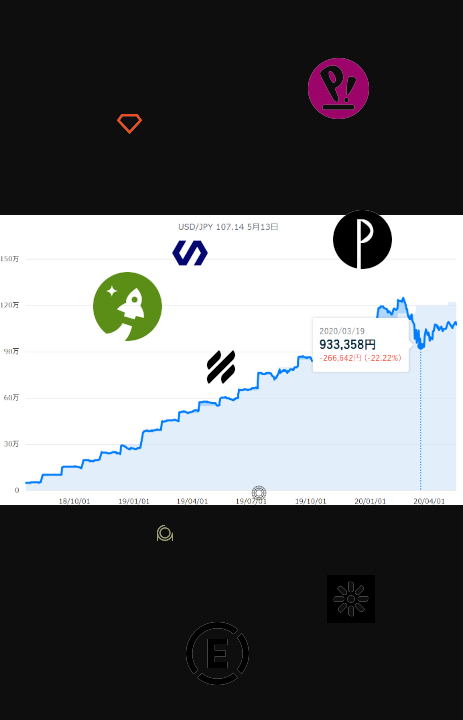 This screenshot has height=720, width=463. What do you see at coordinates (127, 306) in the screenshot?
I see `starship cross-shell prompt branding` at bounding box center [127, 306].